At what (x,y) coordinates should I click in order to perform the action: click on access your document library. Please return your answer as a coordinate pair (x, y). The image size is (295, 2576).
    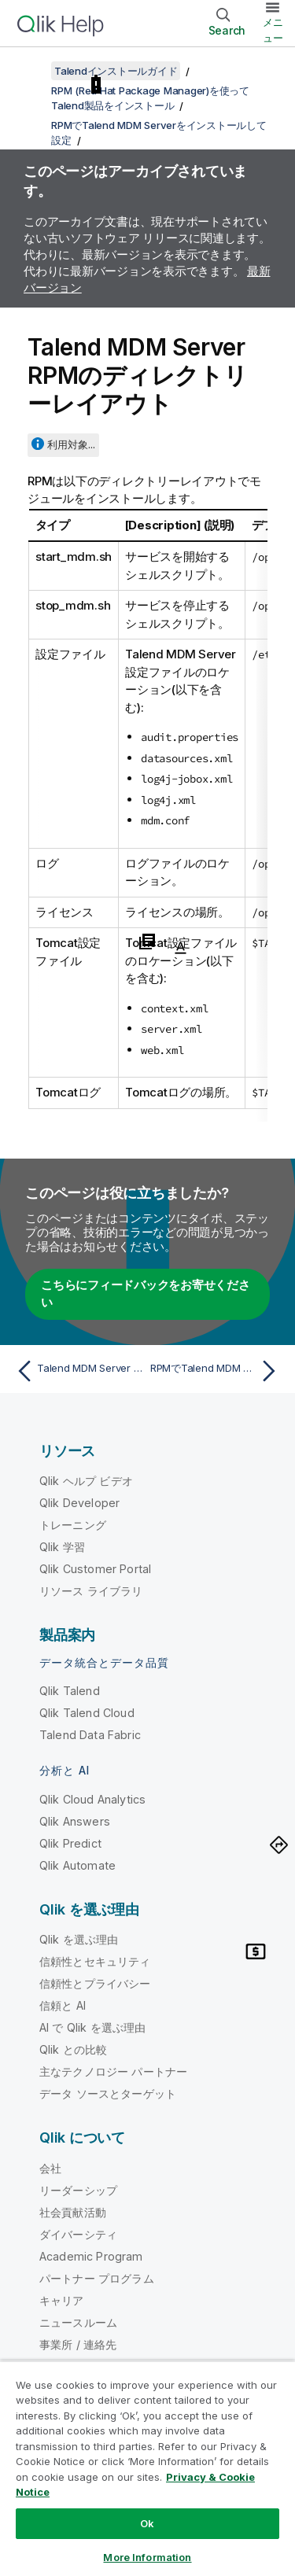
    Looking at the image, I should click on (147, 942).